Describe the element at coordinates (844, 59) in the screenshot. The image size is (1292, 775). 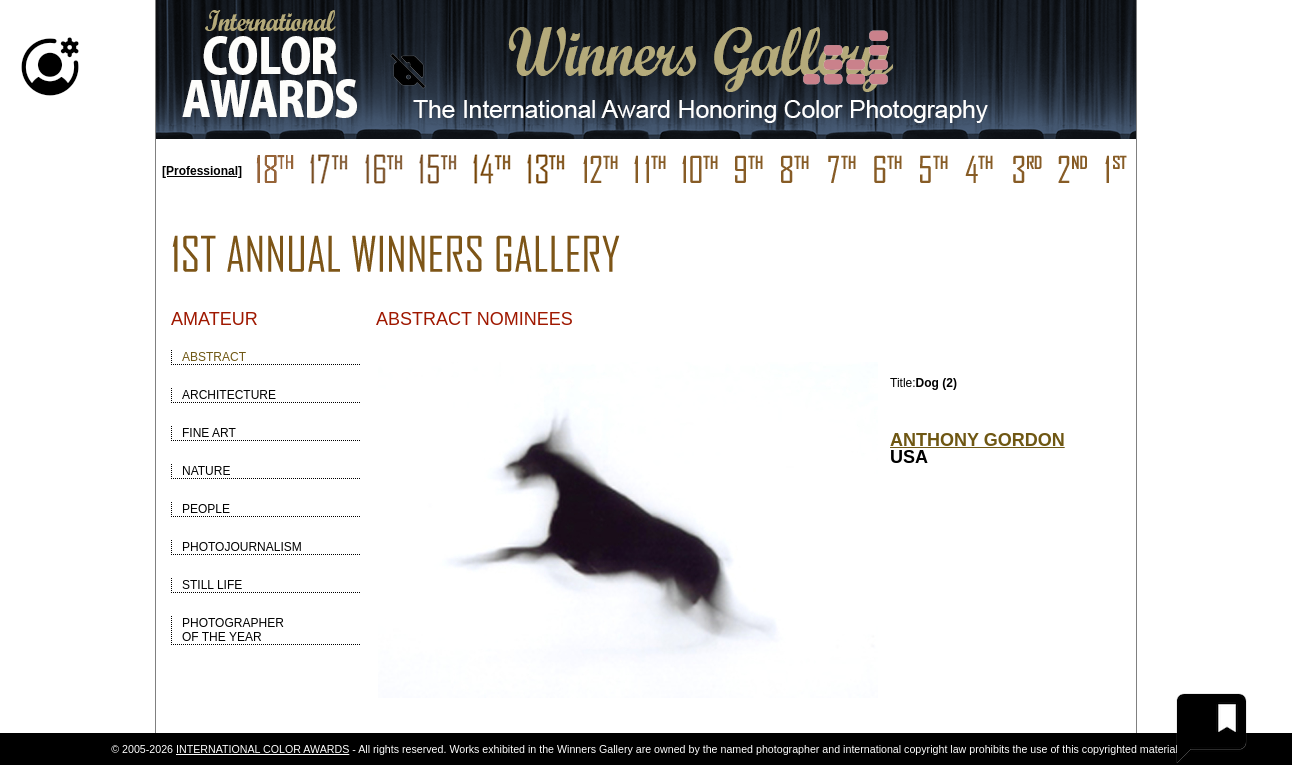
I see `open Deezer music streaming app` at that location.